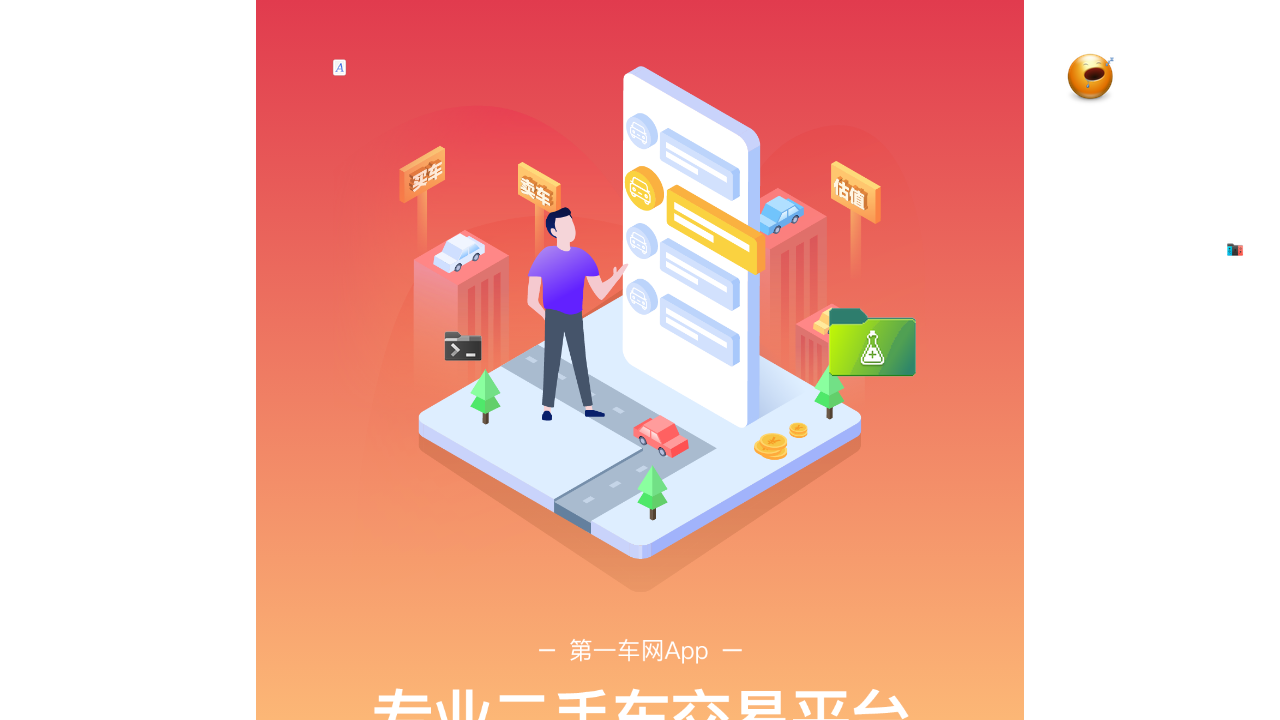 The image size is (1280, 720). I want to click on open windows terminal projects folder, so click(463, 347).